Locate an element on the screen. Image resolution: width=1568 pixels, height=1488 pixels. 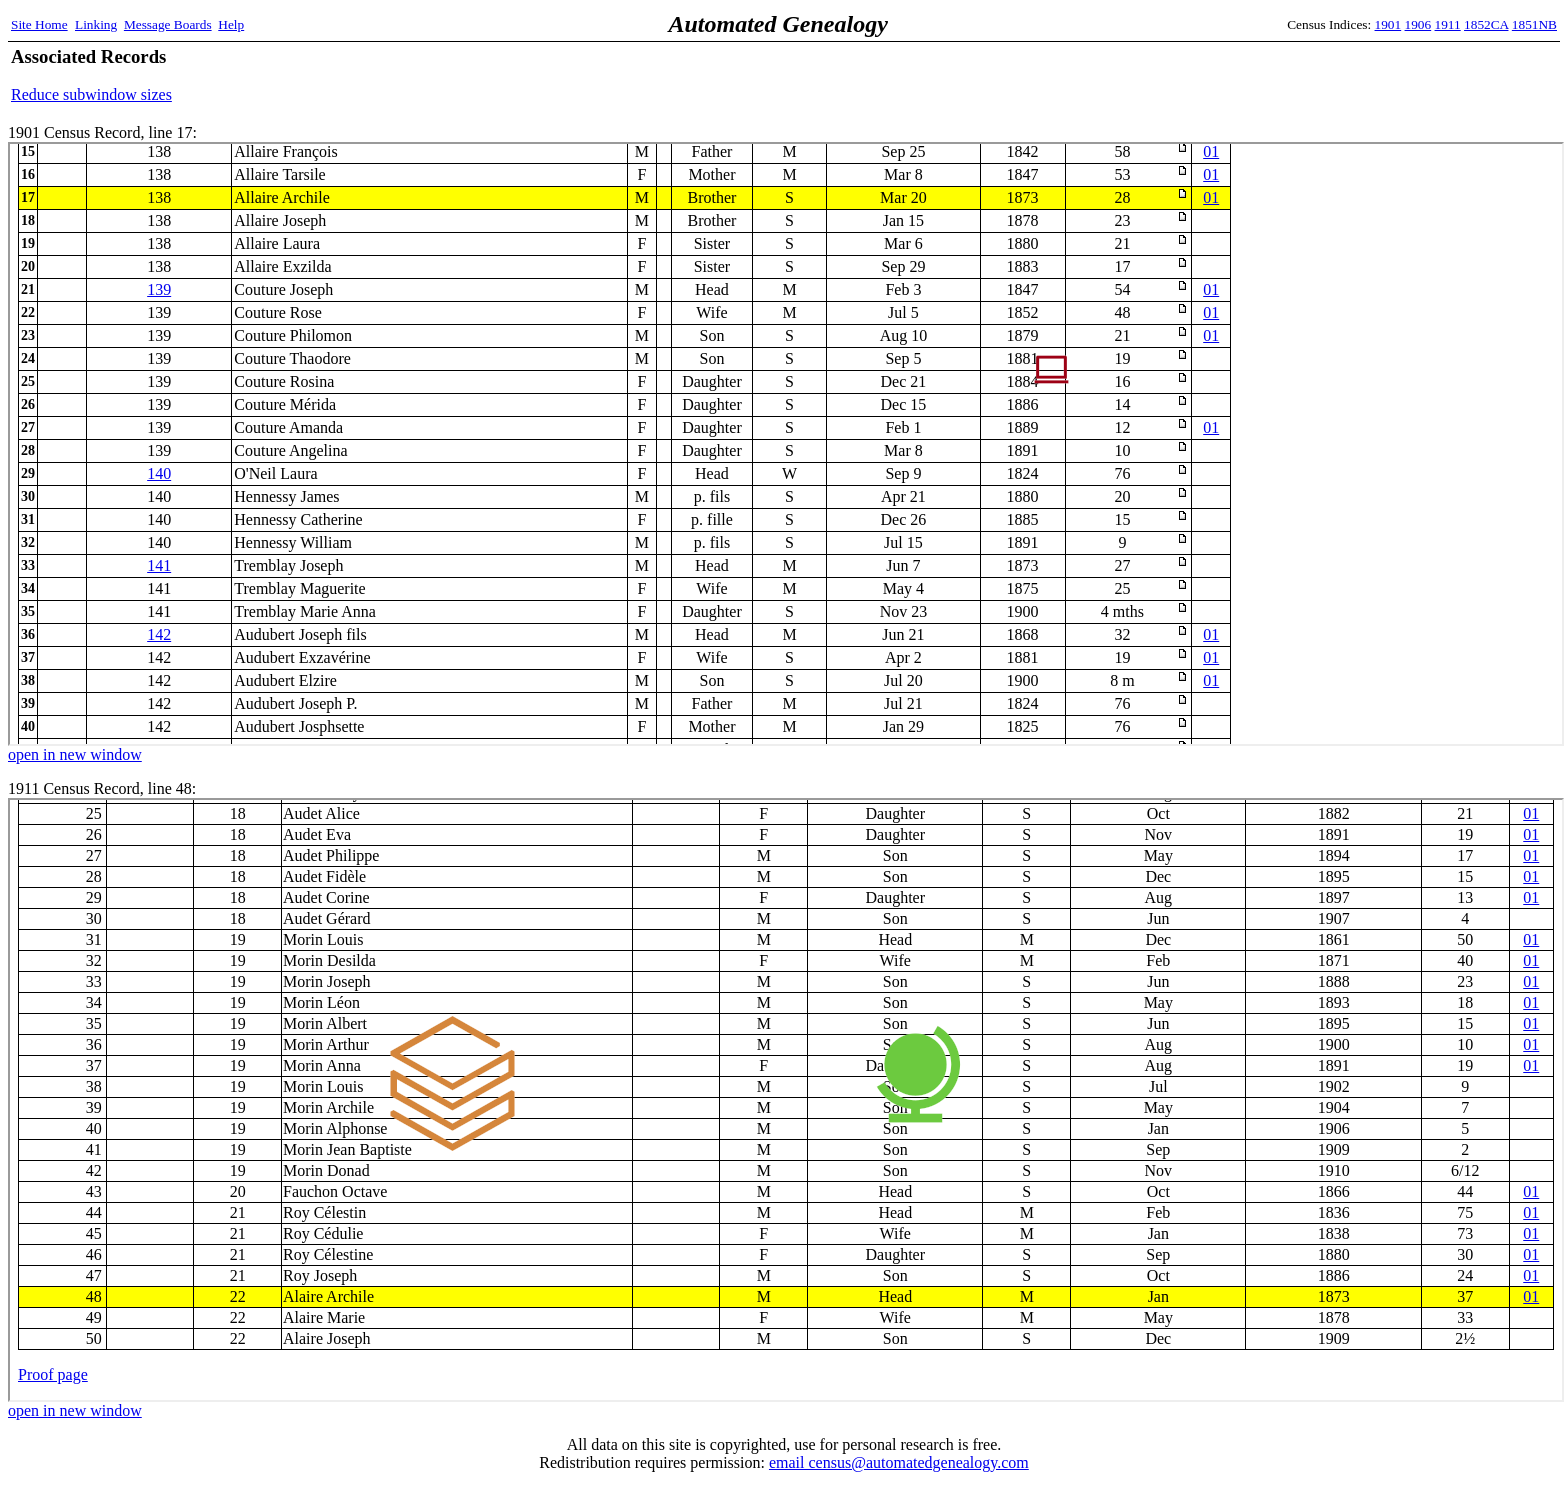
view on macbook or laptop device is located at coordinates (1051, 369).